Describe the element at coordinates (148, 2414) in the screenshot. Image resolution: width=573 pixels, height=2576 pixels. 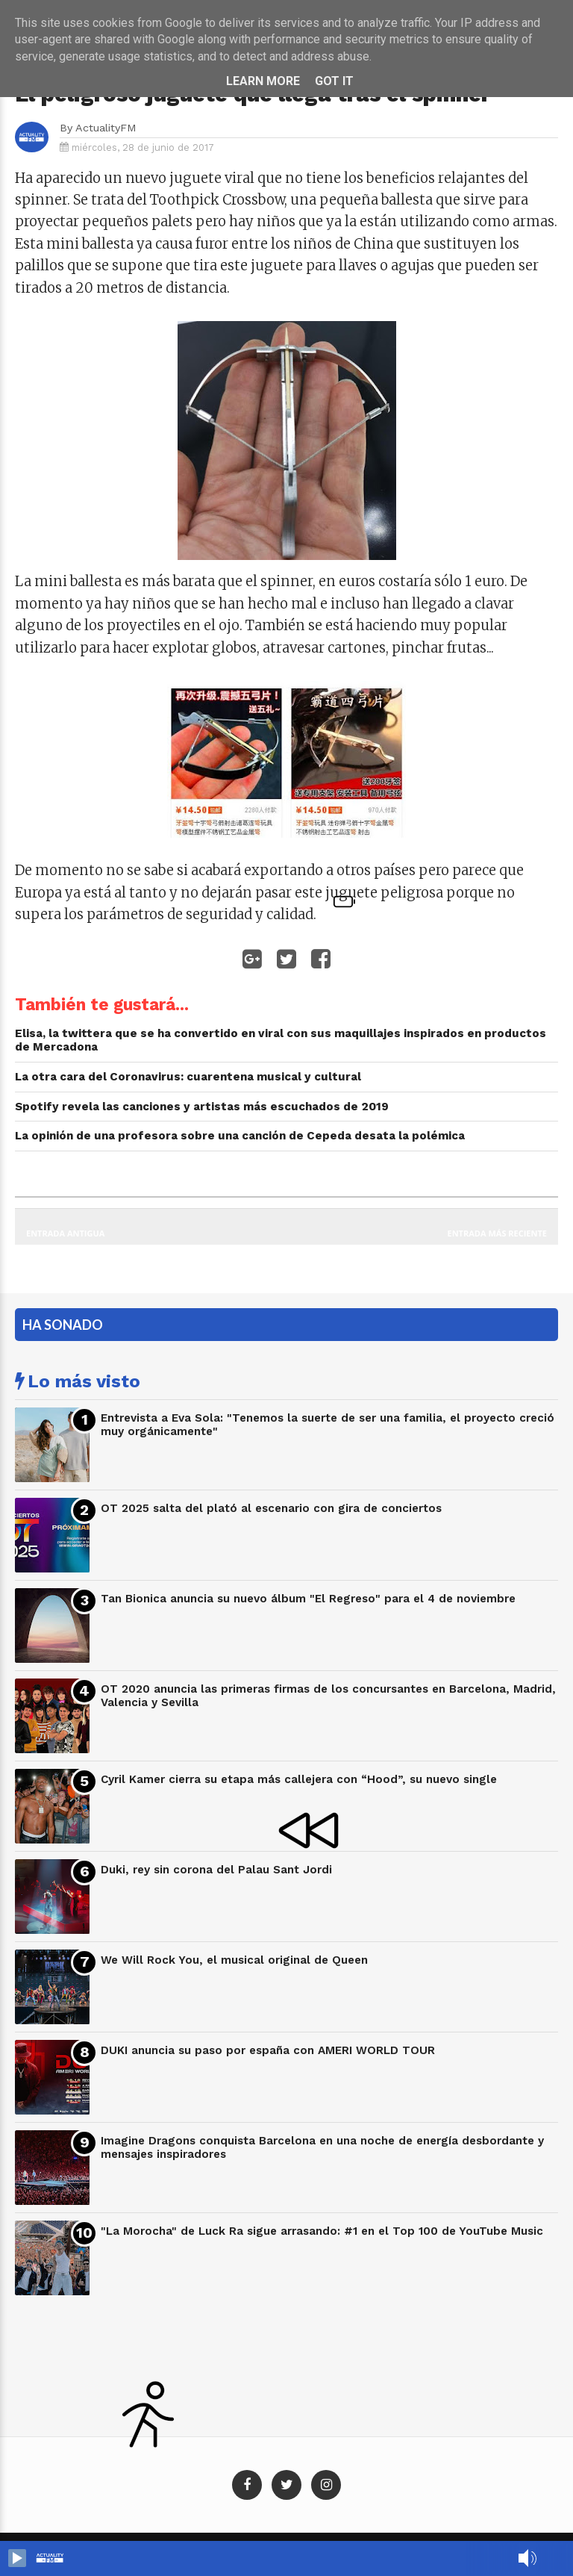
I see `pedestrian or walking directions mode` at that location.